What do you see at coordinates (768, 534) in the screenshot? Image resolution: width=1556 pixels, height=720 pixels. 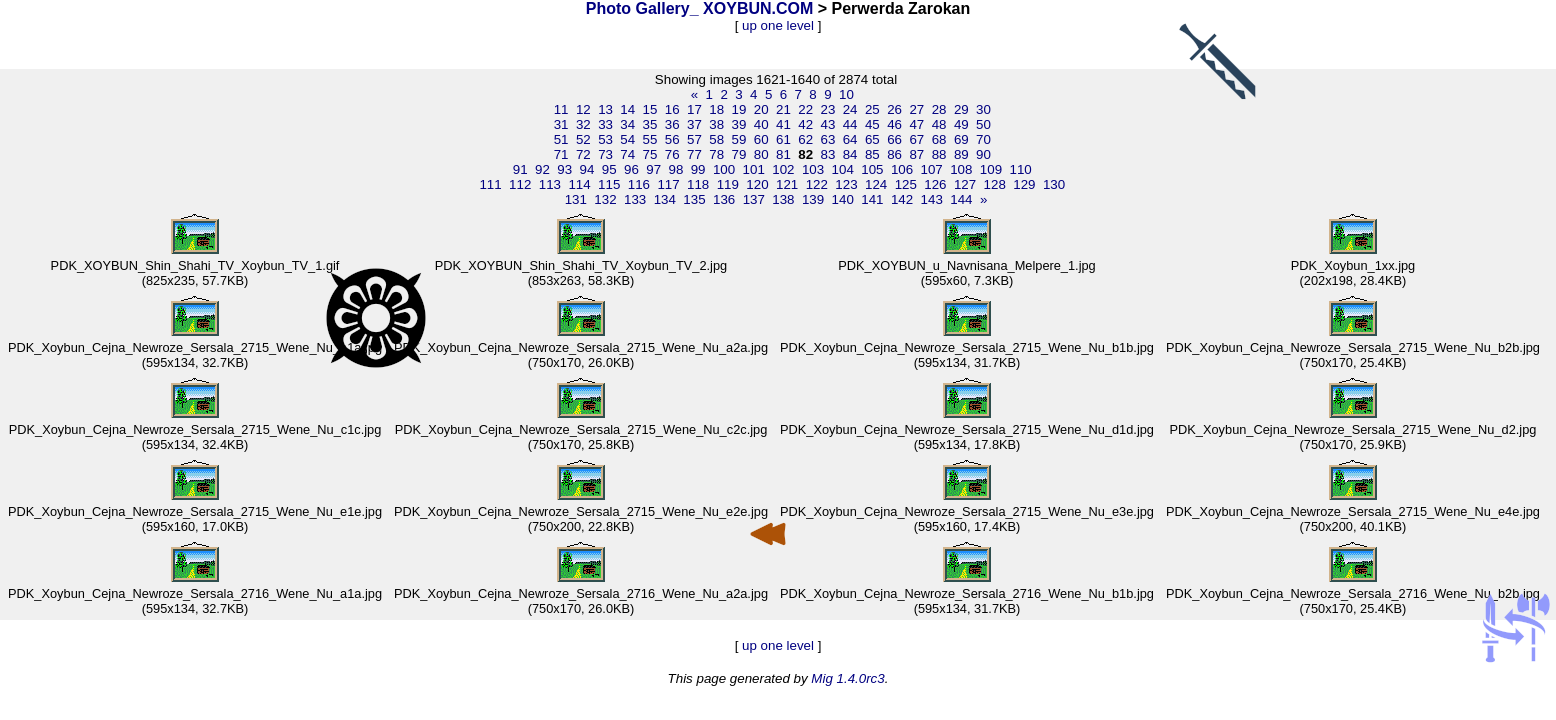 I see `rewind or skip backward in media playback` at bounding box center [768, 534].